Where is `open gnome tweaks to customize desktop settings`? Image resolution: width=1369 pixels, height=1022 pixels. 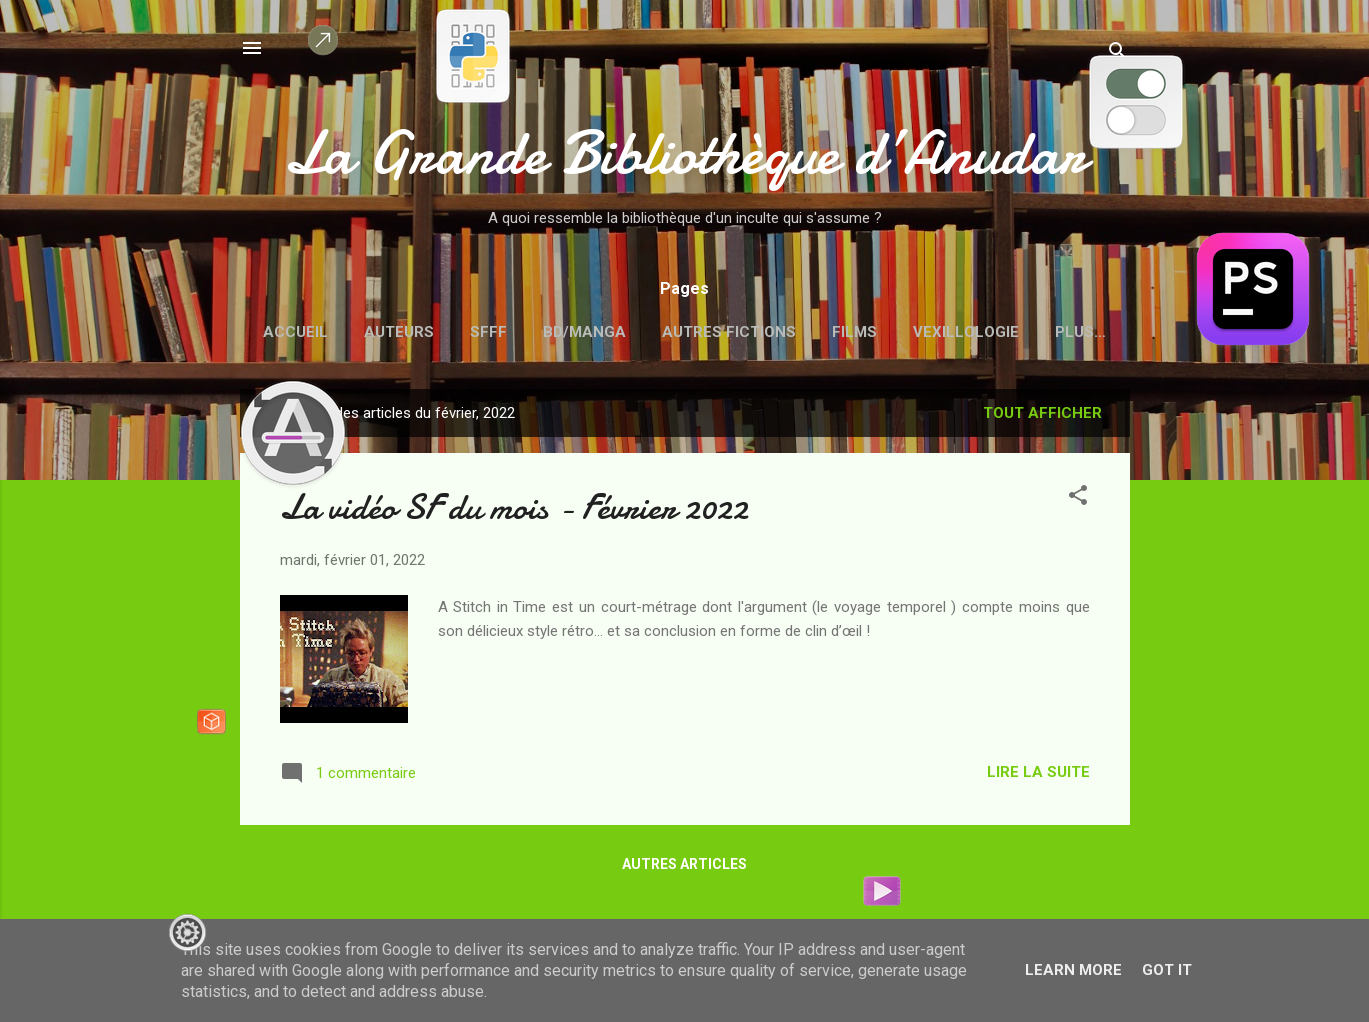 open gnome tweaks to customize desktop settings is located at coordinates (1136, 102).